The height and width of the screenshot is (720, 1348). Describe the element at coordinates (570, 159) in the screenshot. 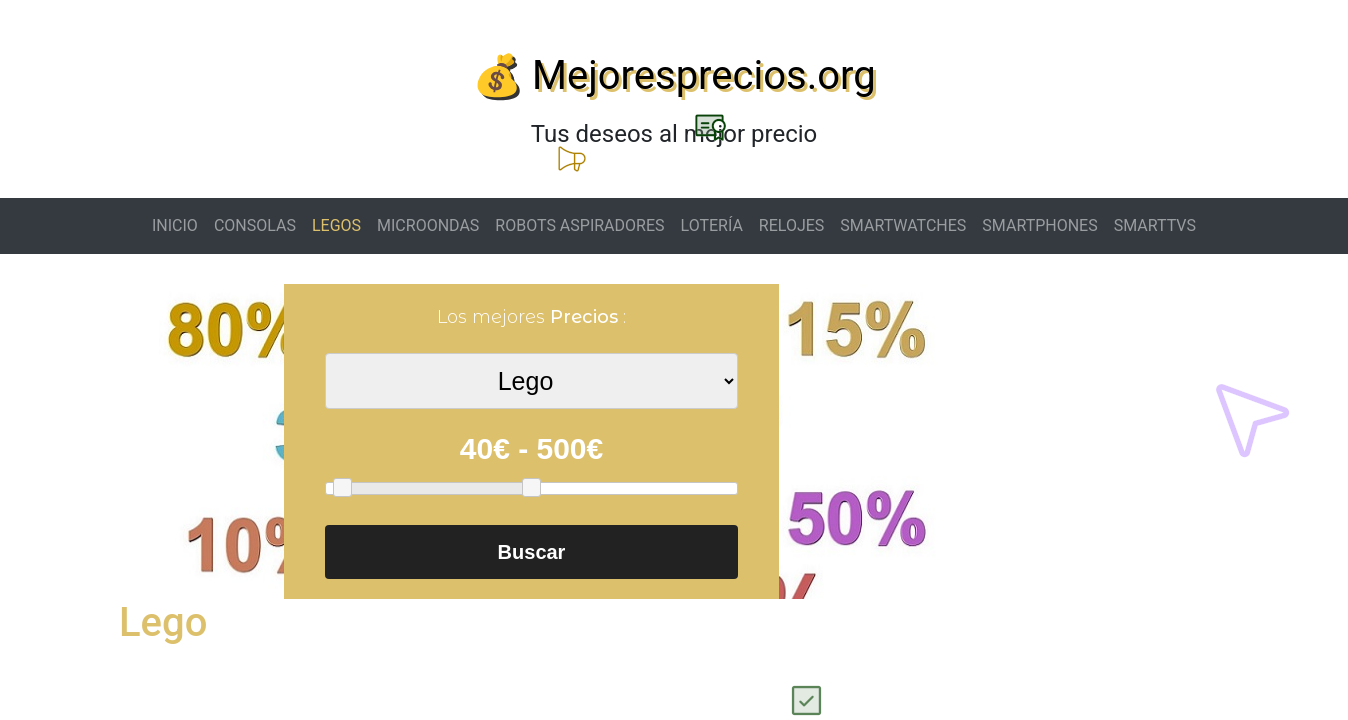

I see `make an announcement or broadcast` at that location.